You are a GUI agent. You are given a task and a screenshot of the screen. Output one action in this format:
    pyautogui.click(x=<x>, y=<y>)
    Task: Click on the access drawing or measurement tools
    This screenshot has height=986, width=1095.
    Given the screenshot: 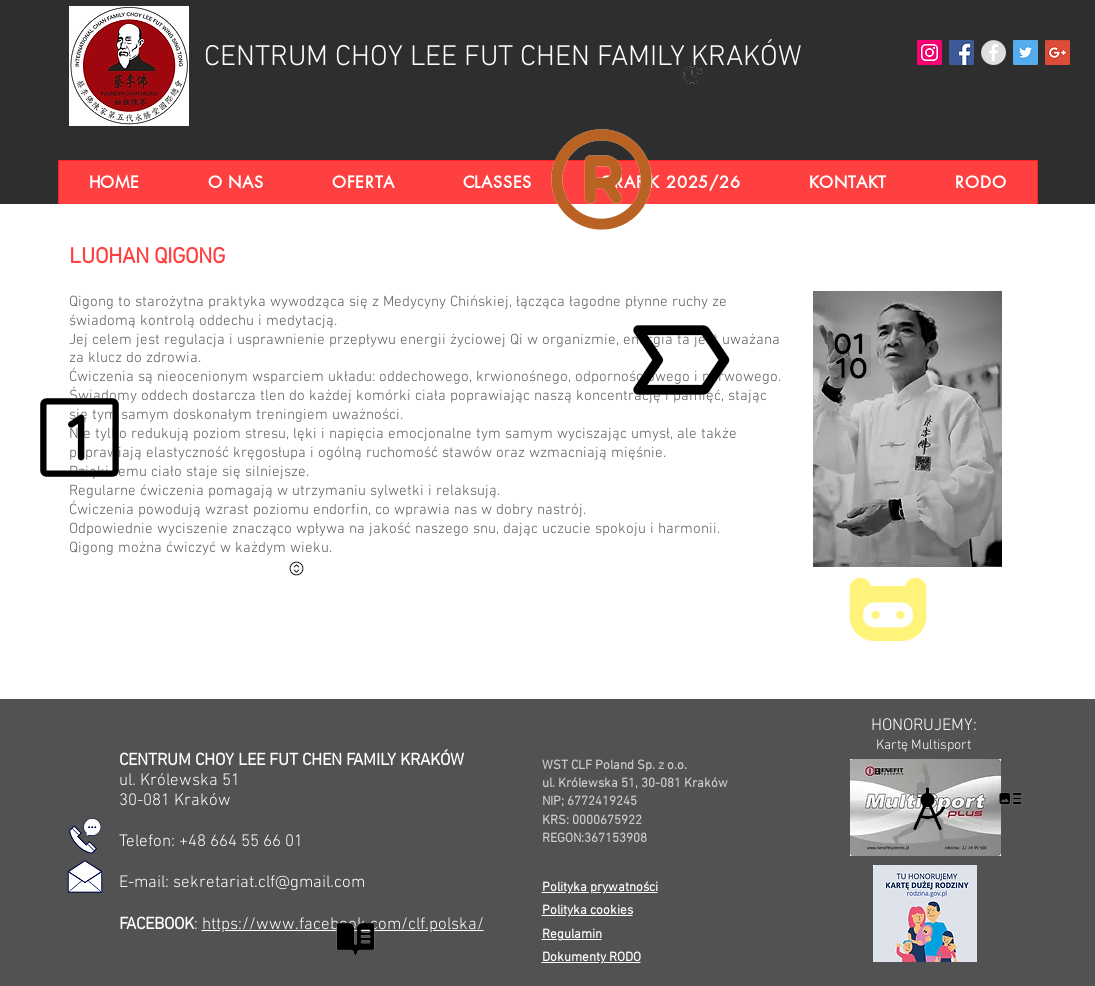 What is the action you would take?
    pyautogui.click(x=927, y=809)
    